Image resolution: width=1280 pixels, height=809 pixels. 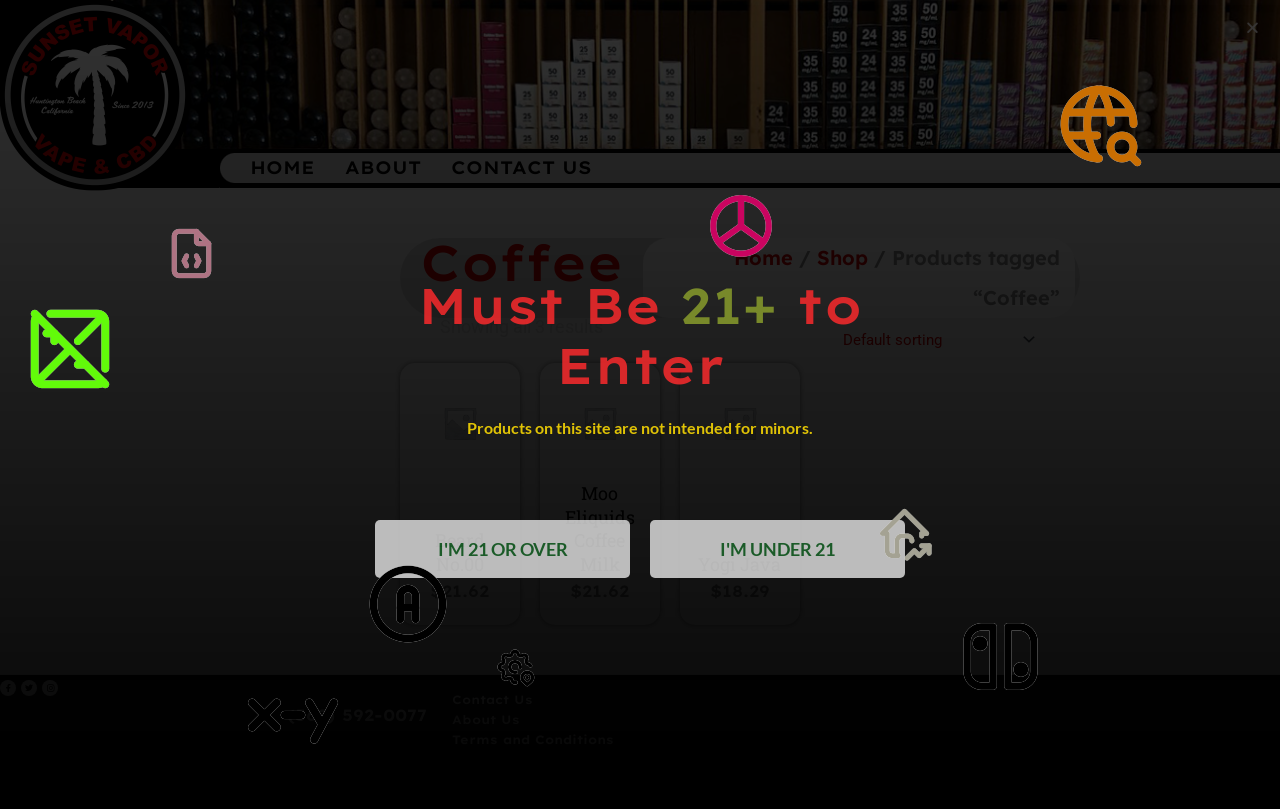 What do you see at coordinates (408, 604) in the screenshot?
I see `indicates an "A" grade or rating` at bounding box center [408, 604].